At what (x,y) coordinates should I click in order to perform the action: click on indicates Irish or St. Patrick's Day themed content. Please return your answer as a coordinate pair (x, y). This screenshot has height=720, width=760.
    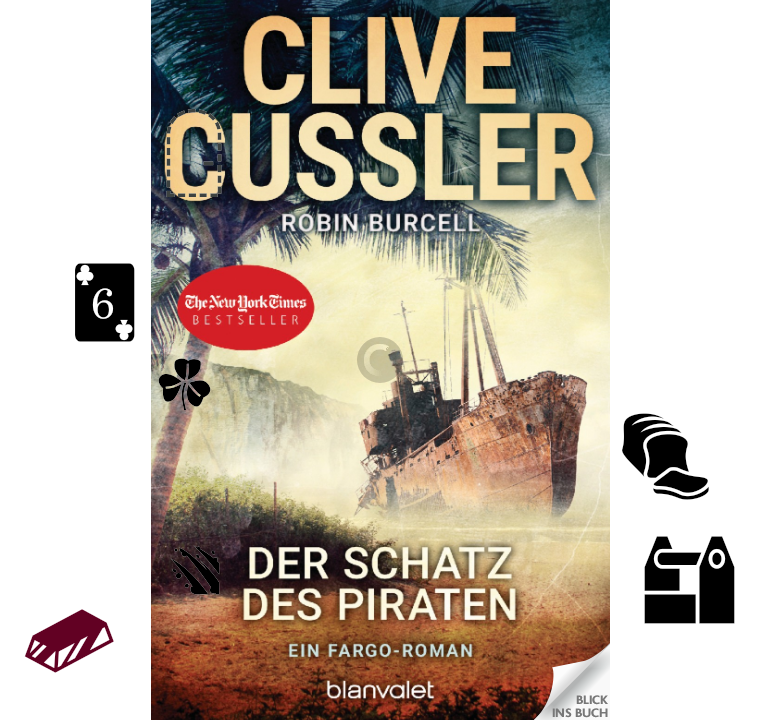
    Looking at the image, I should click on (184, 384).